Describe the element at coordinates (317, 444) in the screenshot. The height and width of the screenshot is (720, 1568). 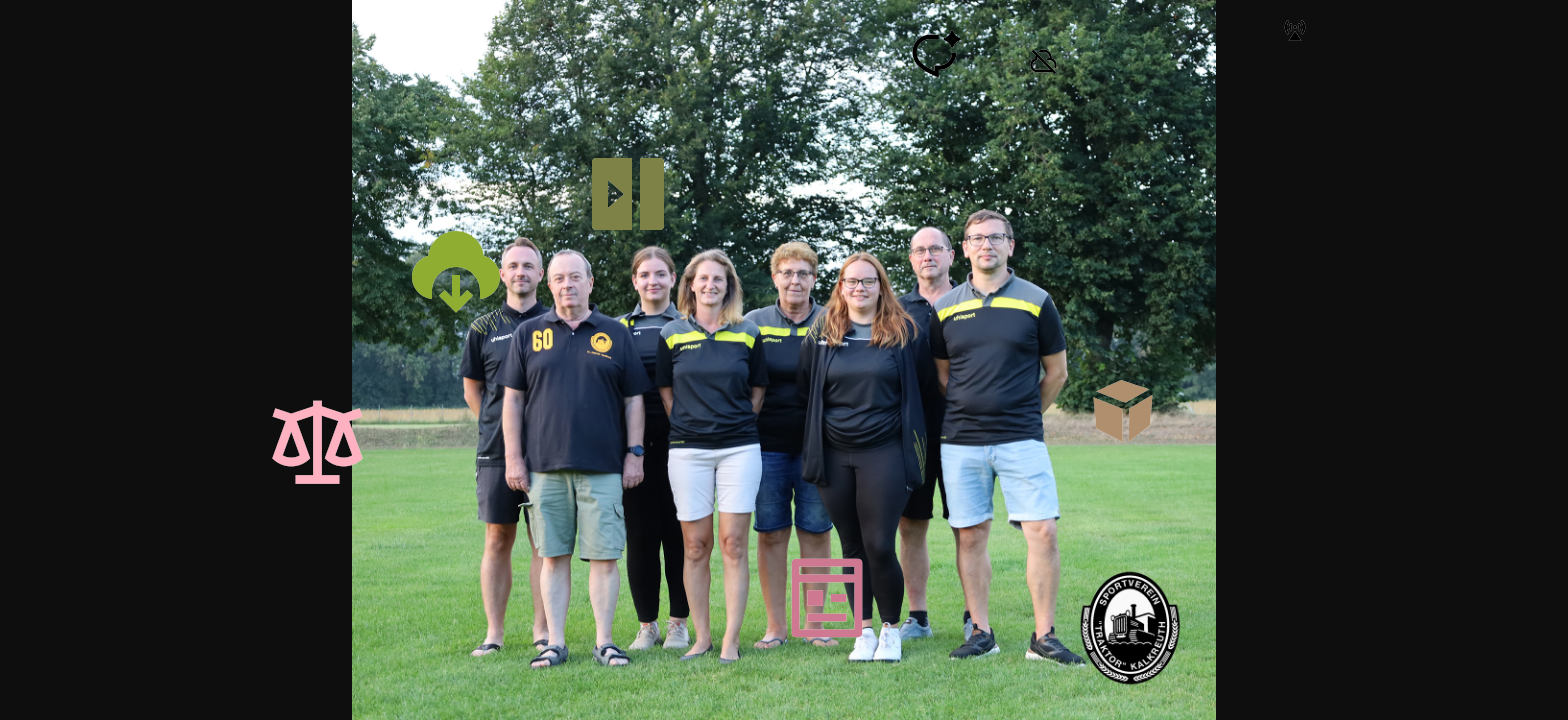
I see `access legal or terms of service information` at that location.